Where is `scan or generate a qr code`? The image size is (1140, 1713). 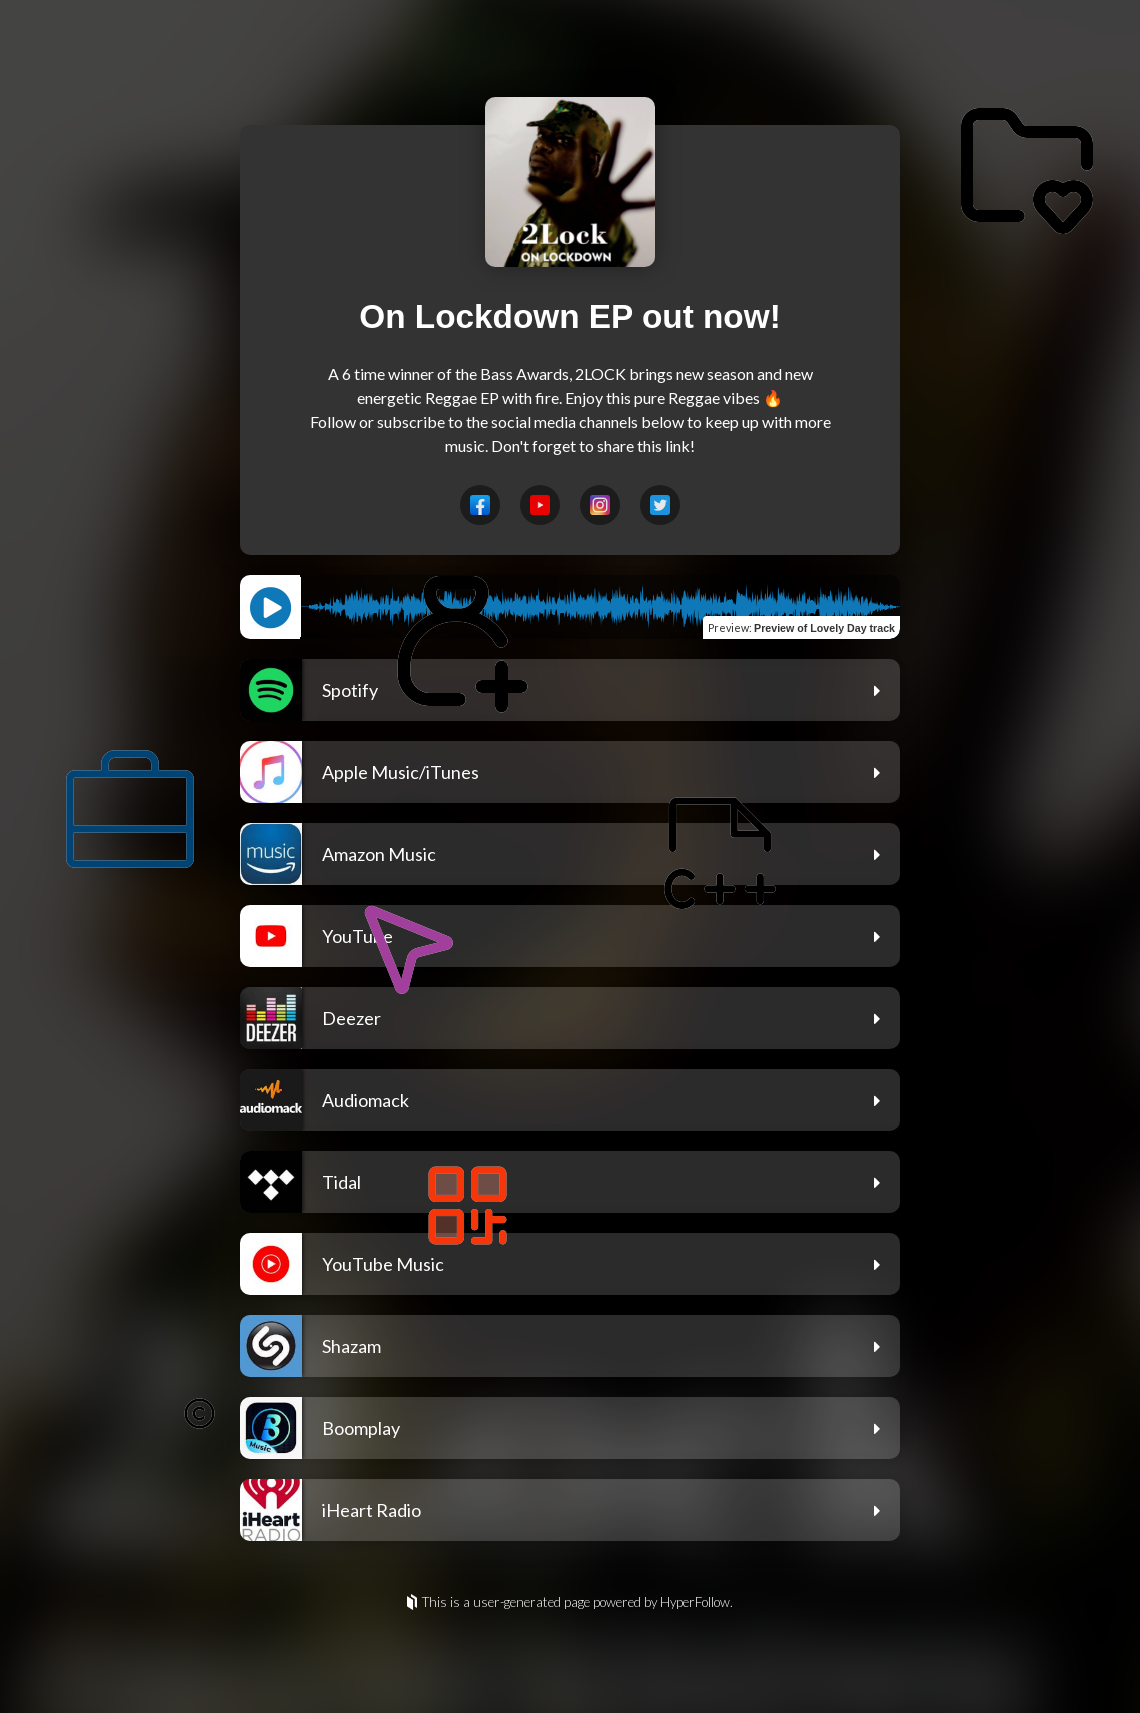 scan or generate a qr code is located at coordinates (467, 1205).